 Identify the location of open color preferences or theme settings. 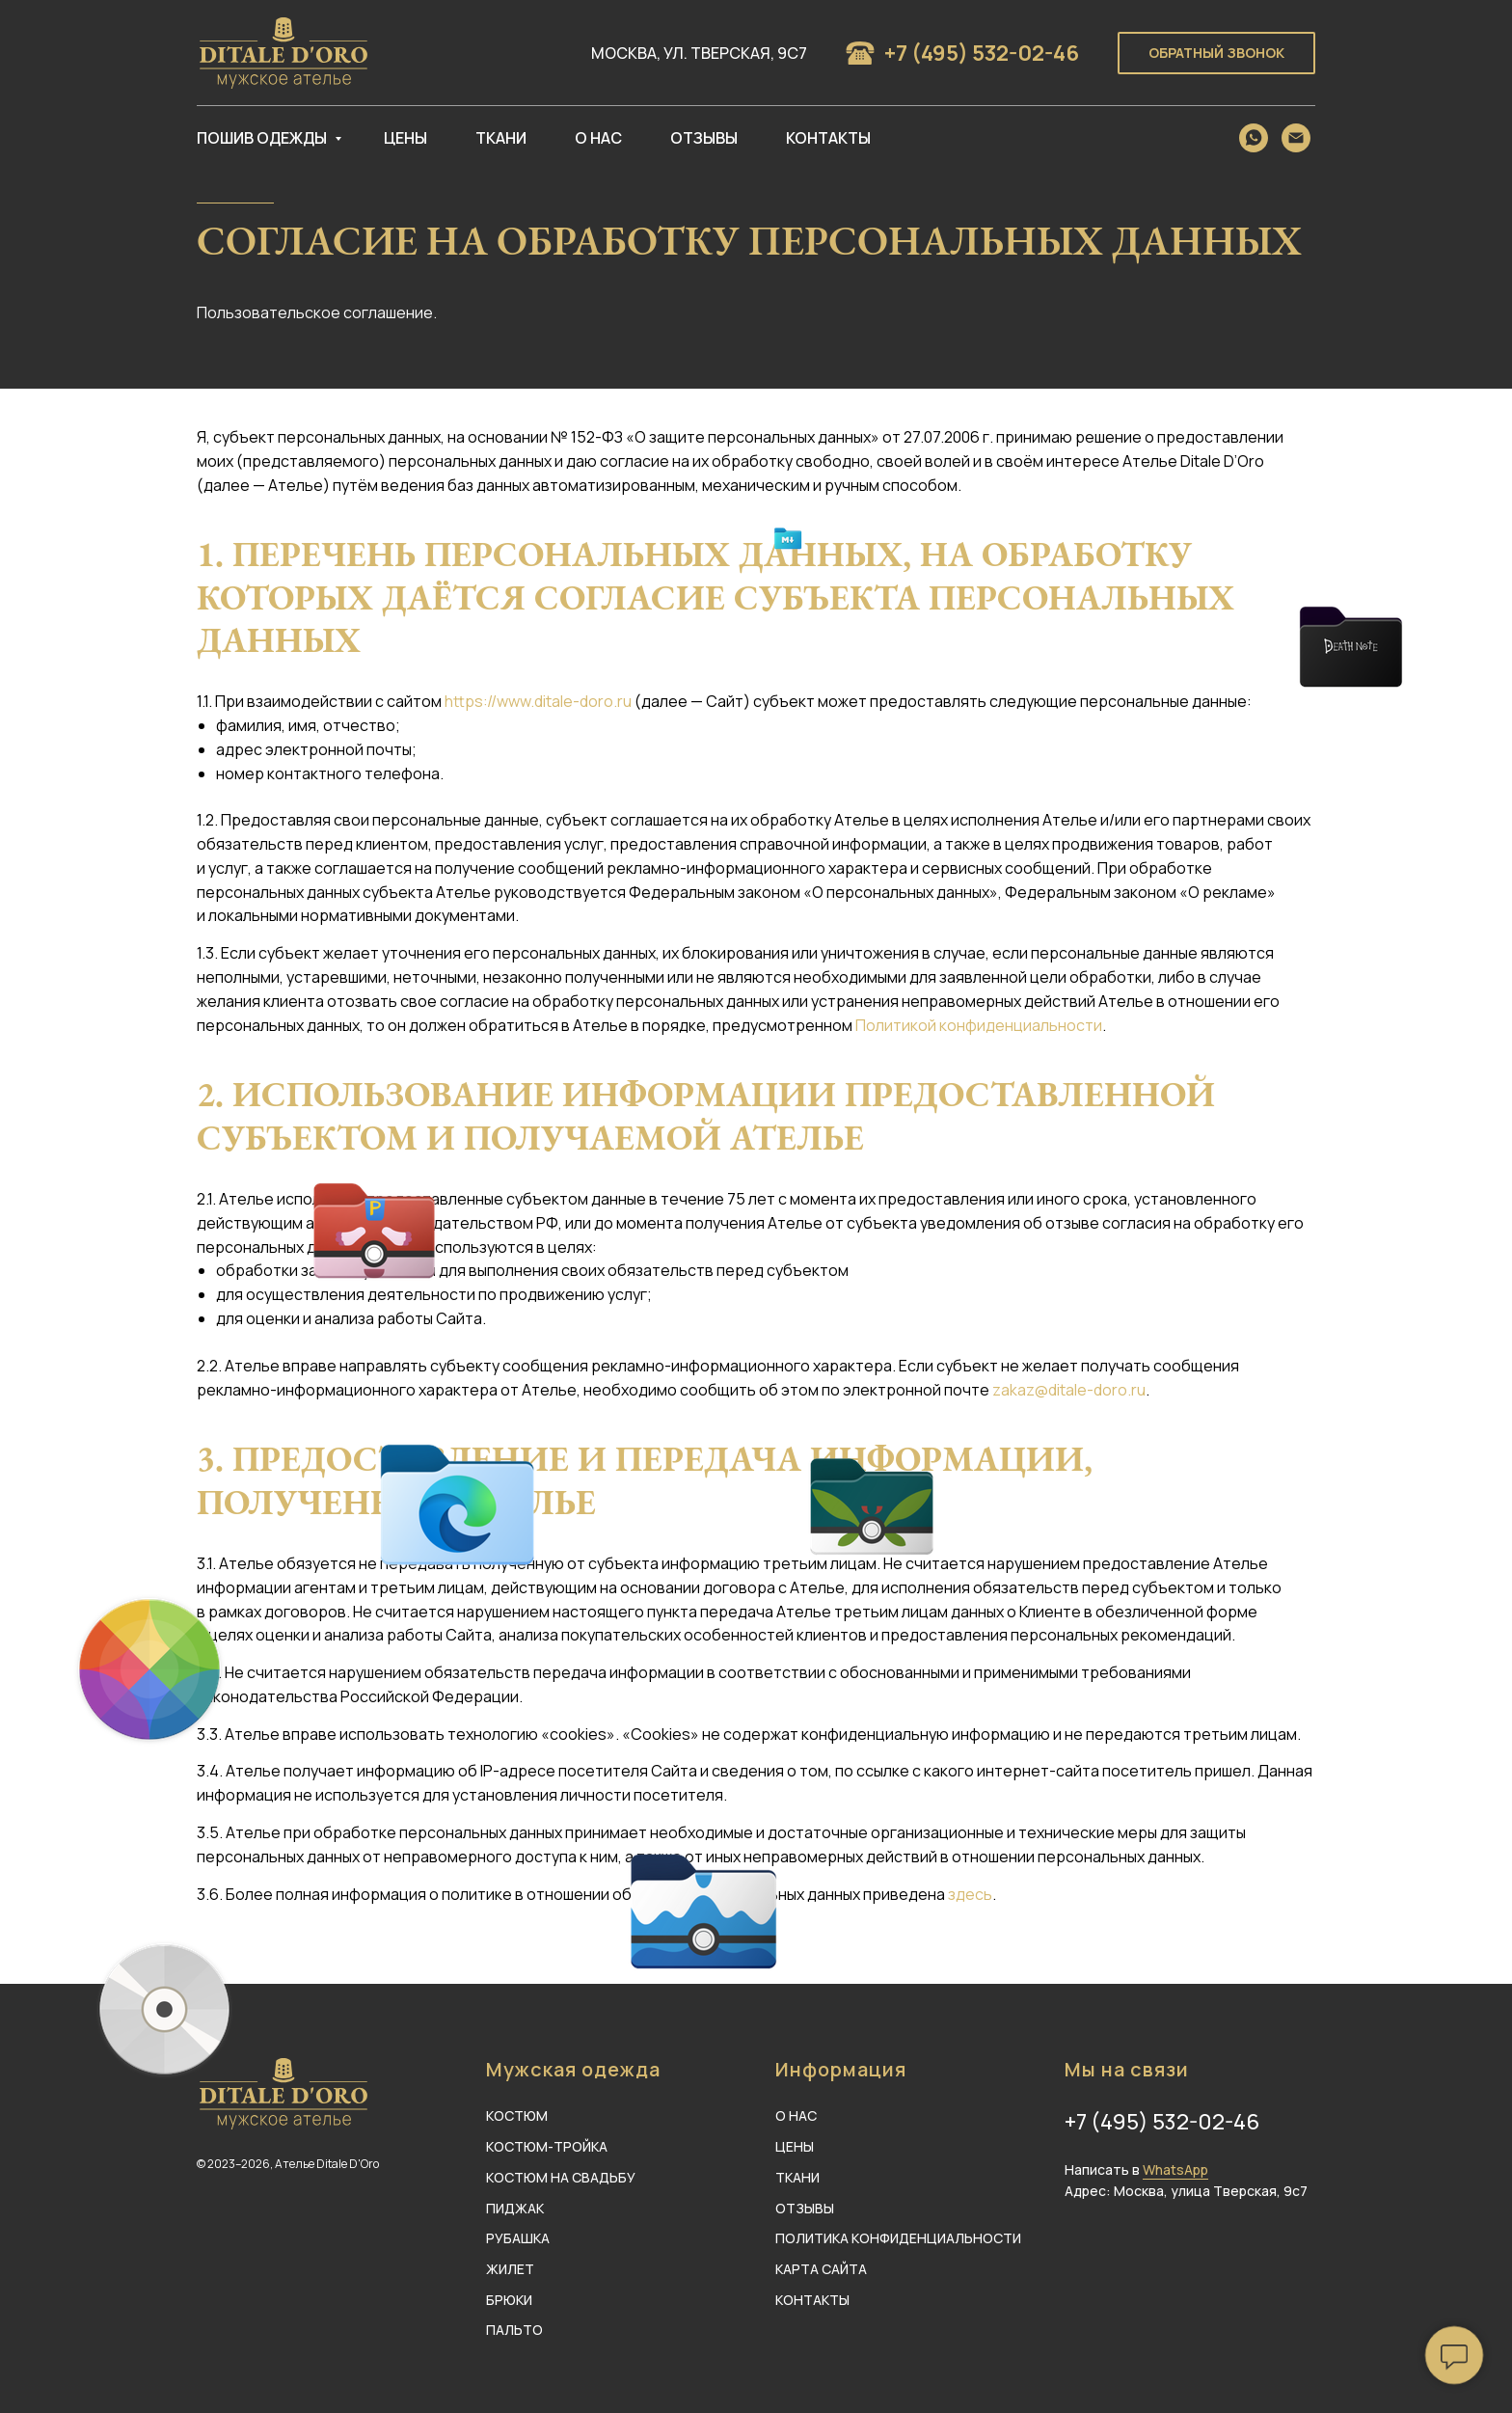
(149, 1669).